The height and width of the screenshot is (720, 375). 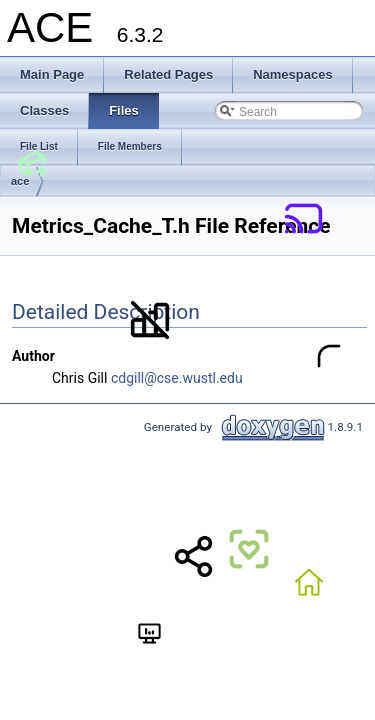 I want to click on disable chart or analytics view, so click(x=150, y=320).